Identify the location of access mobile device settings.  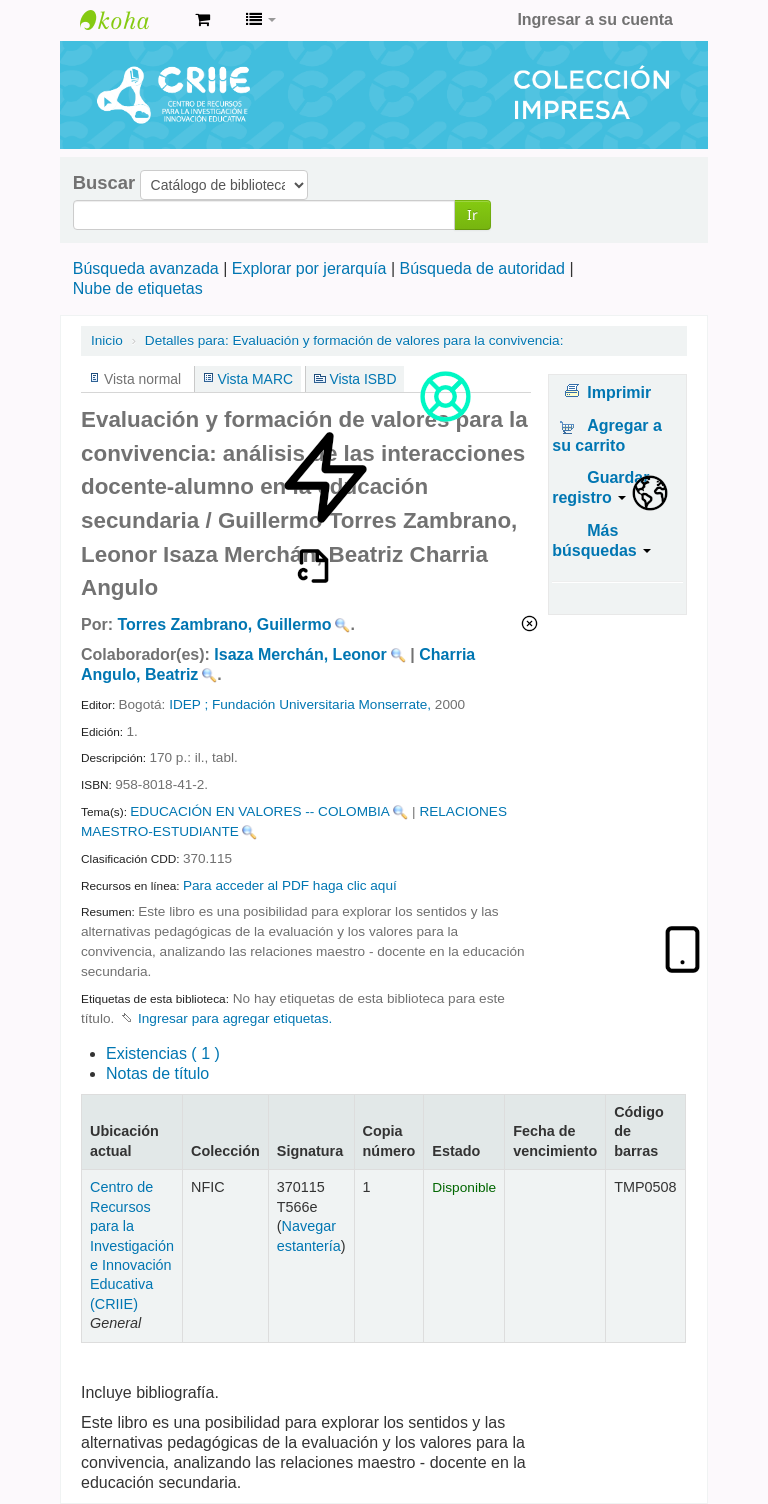
(682, 949).